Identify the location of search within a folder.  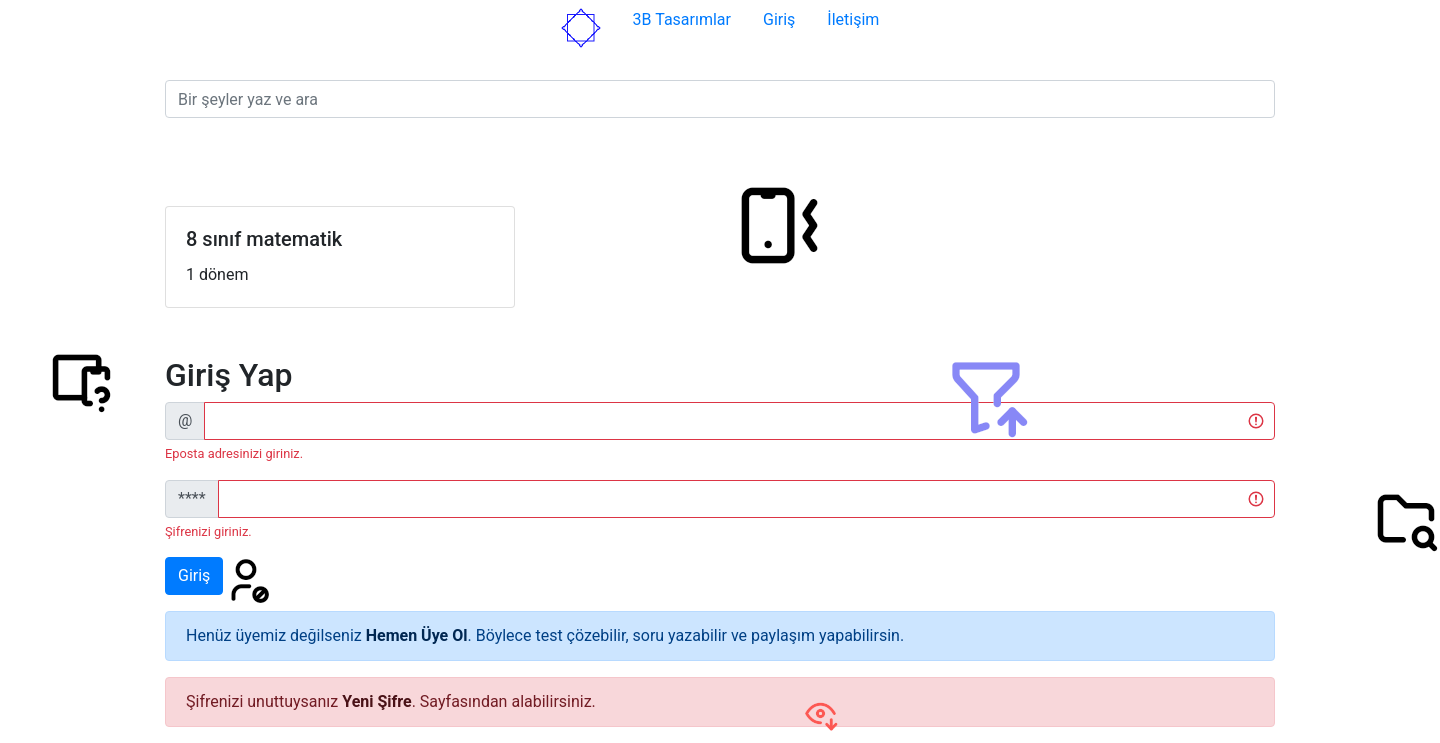
(1406, 520).